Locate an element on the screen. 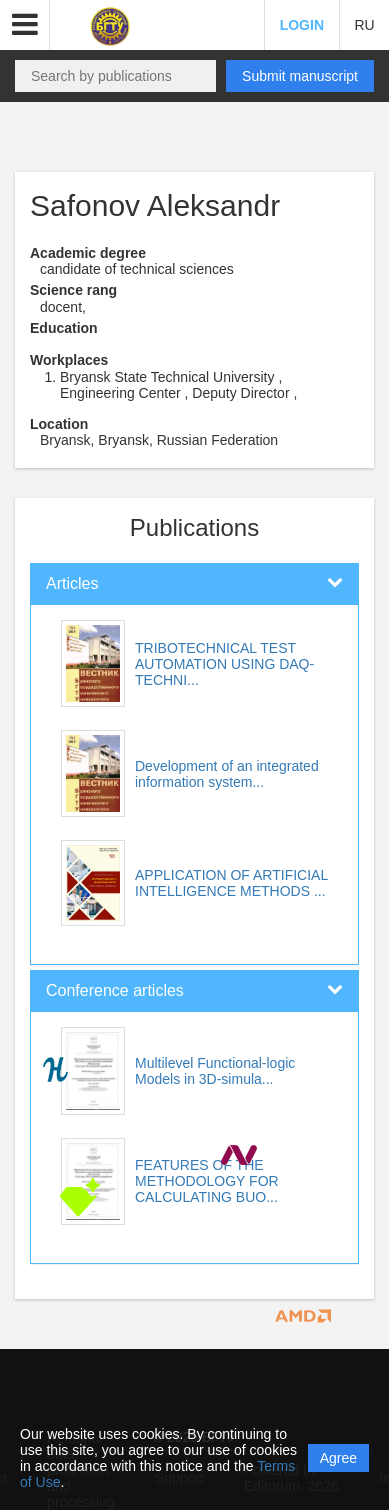  indicates premium or pro membership status is located at coordinates (80, 1198).